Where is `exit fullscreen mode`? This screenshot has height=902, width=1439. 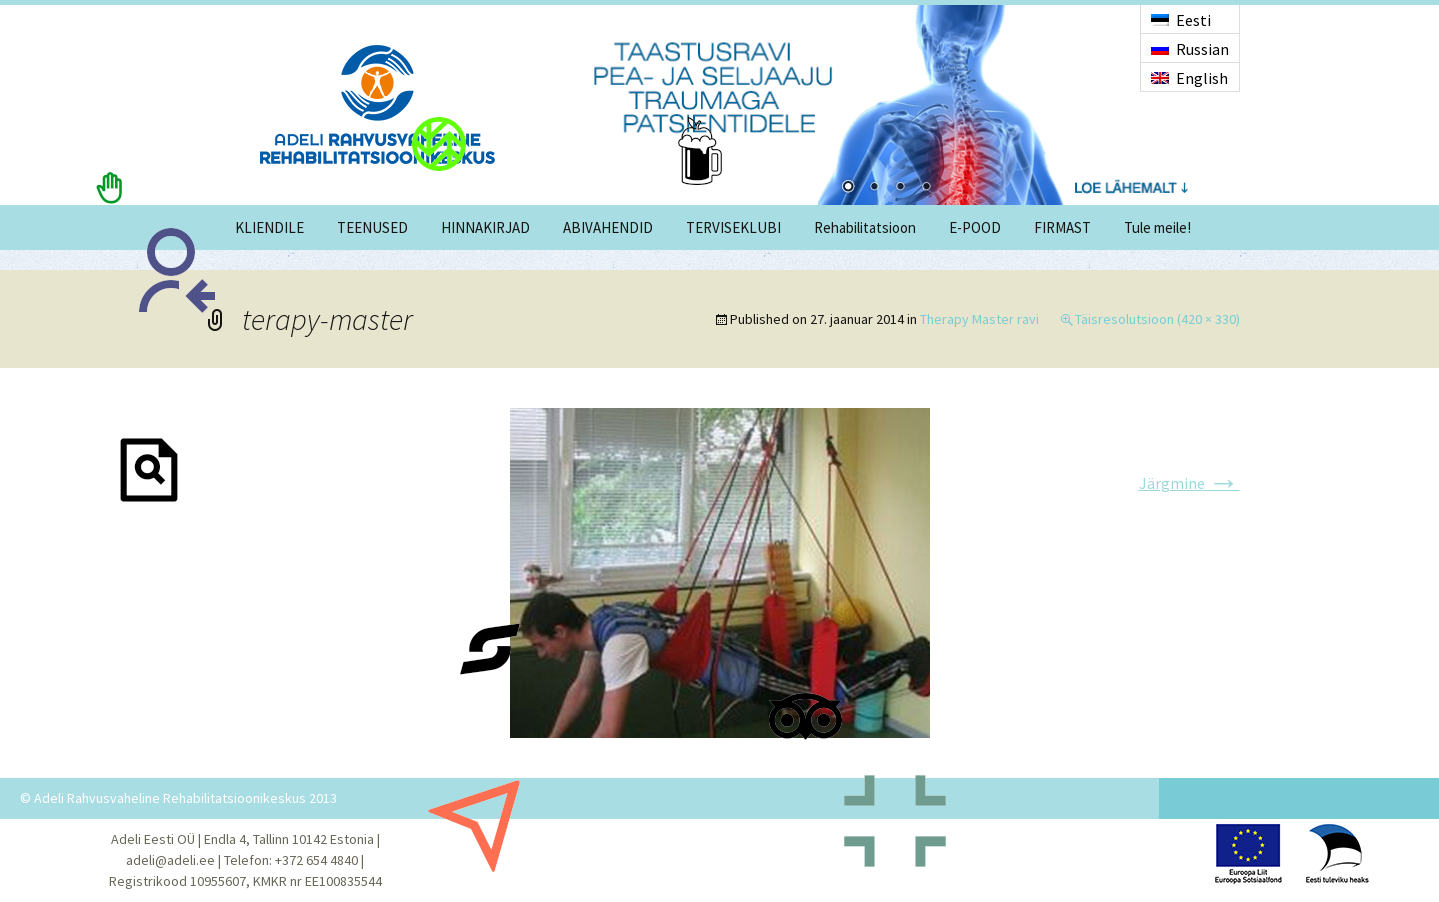
exit fullscreen mode is located at coordinates (895, 821).